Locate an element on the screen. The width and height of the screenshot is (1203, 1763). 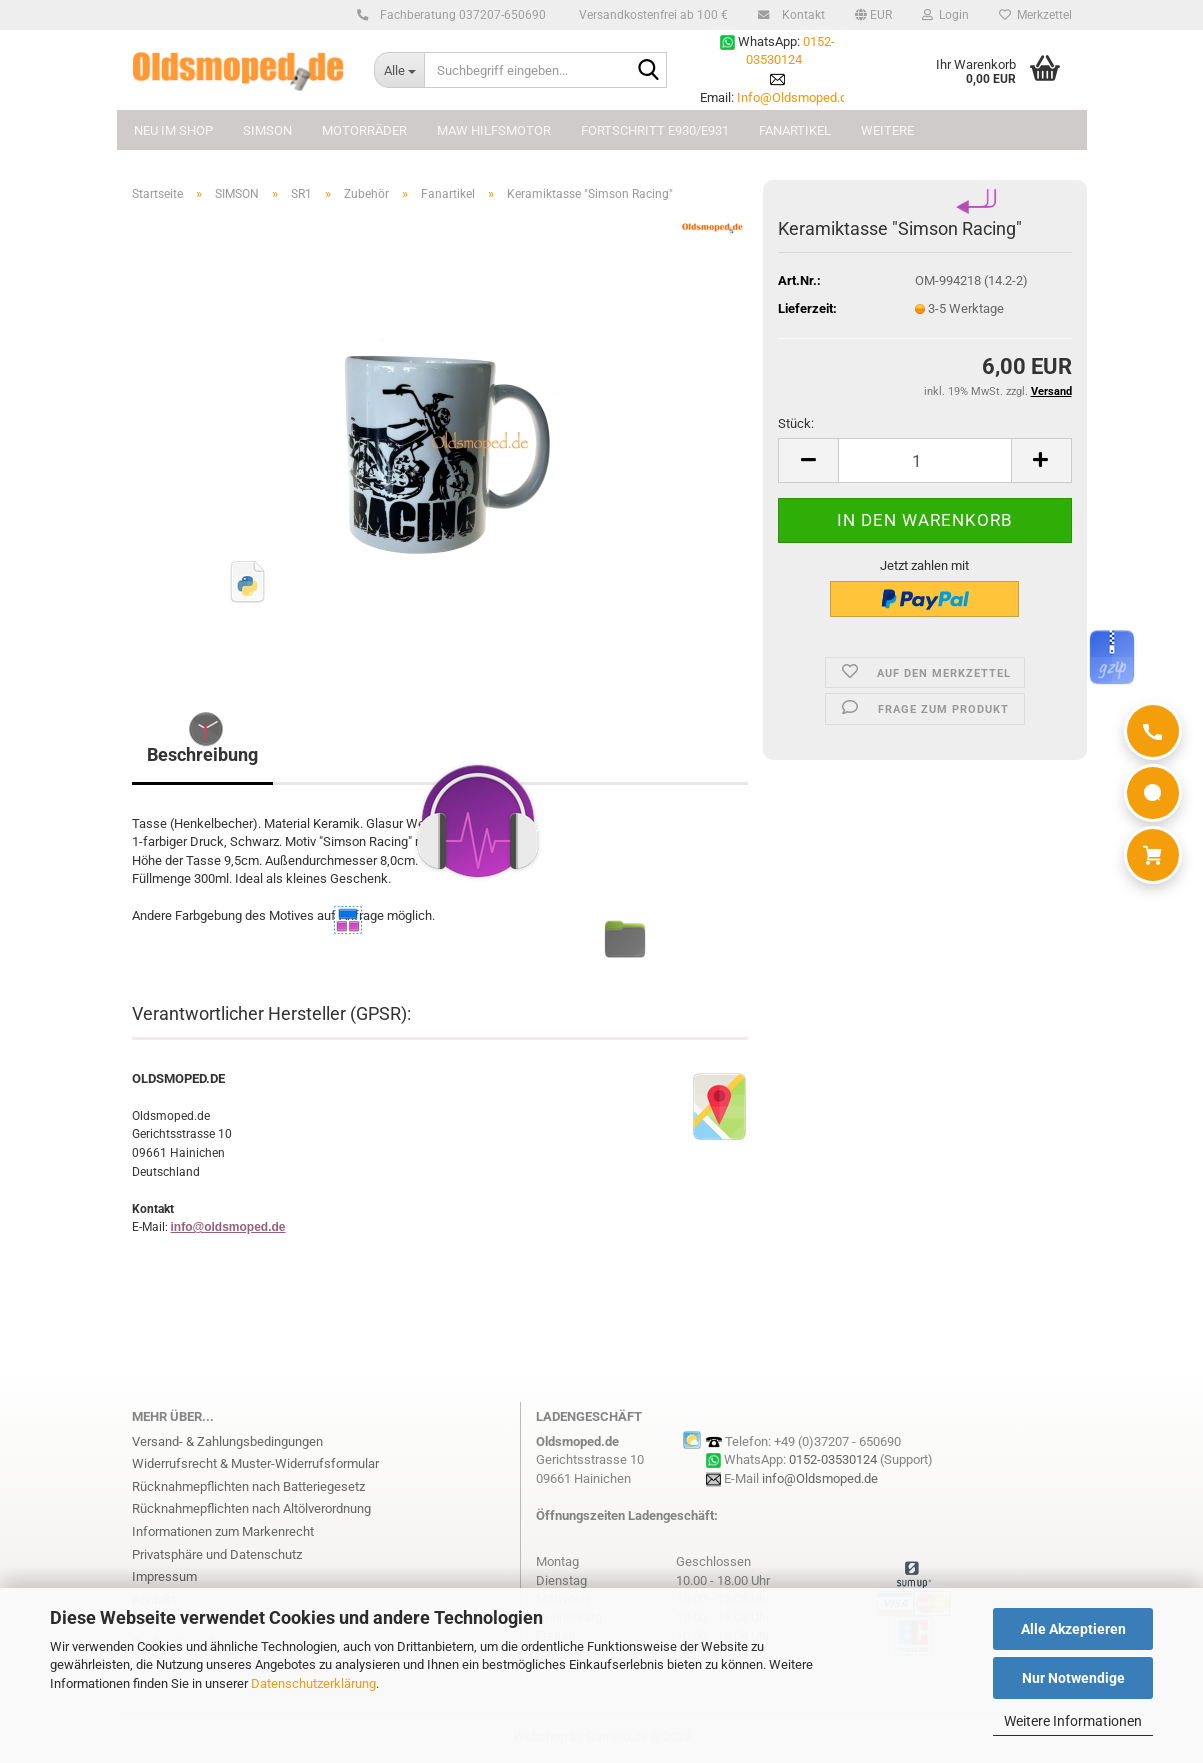
open the clocks app is located at coordinates (206, 729).